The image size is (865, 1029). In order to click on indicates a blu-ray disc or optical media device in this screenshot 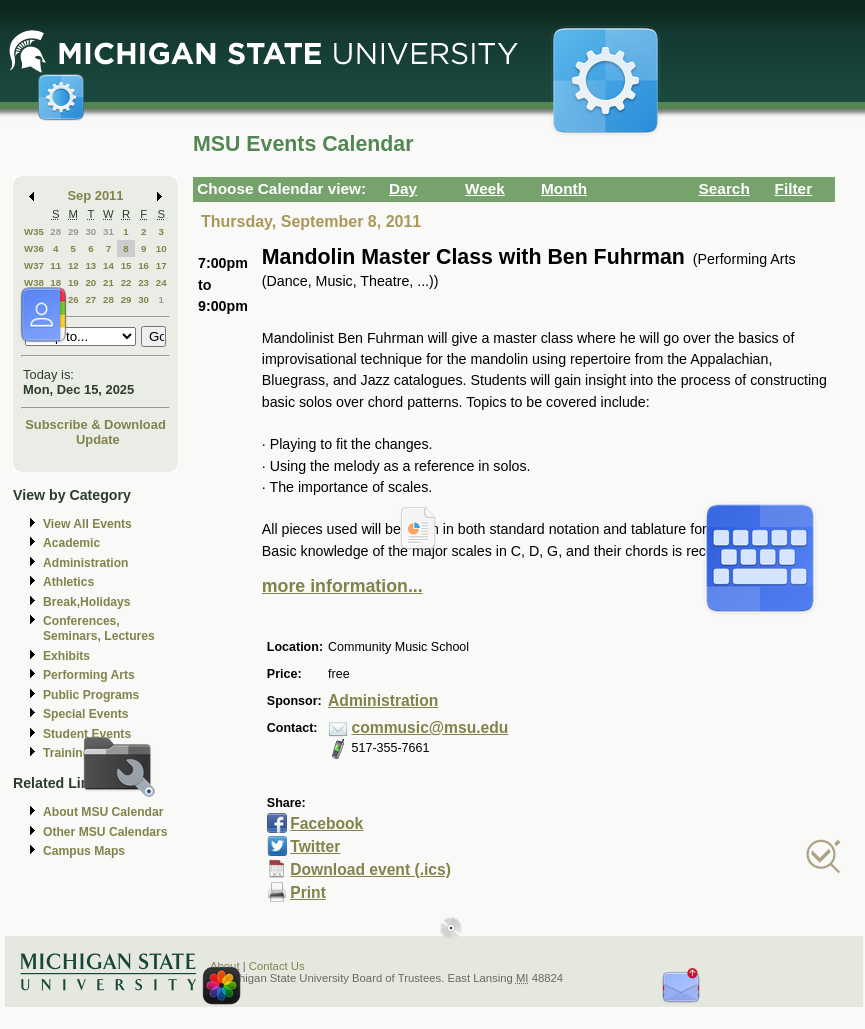, I will do `click(451, 928)`.